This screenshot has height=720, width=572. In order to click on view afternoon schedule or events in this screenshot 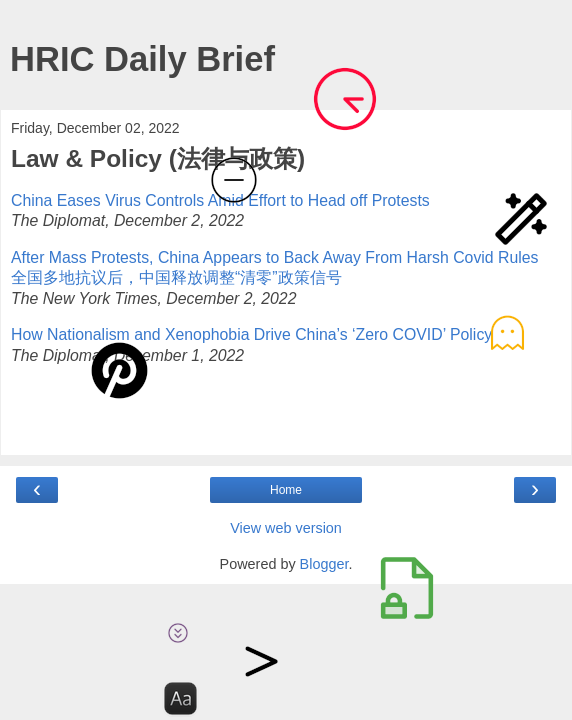, I will do `click(345, 99)`.